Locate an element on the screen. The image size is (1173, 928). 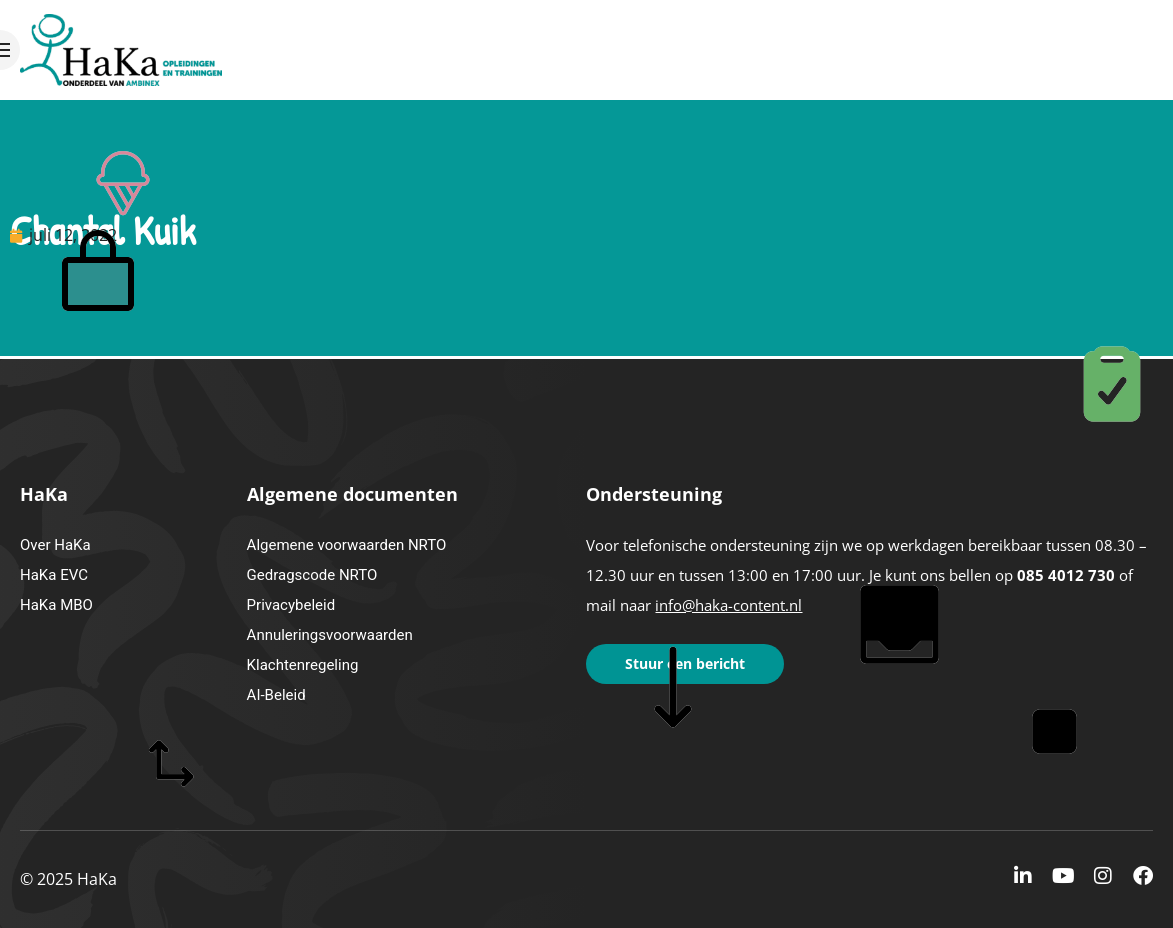
indicates a path or vector direction is located at coordinates (169, 762).